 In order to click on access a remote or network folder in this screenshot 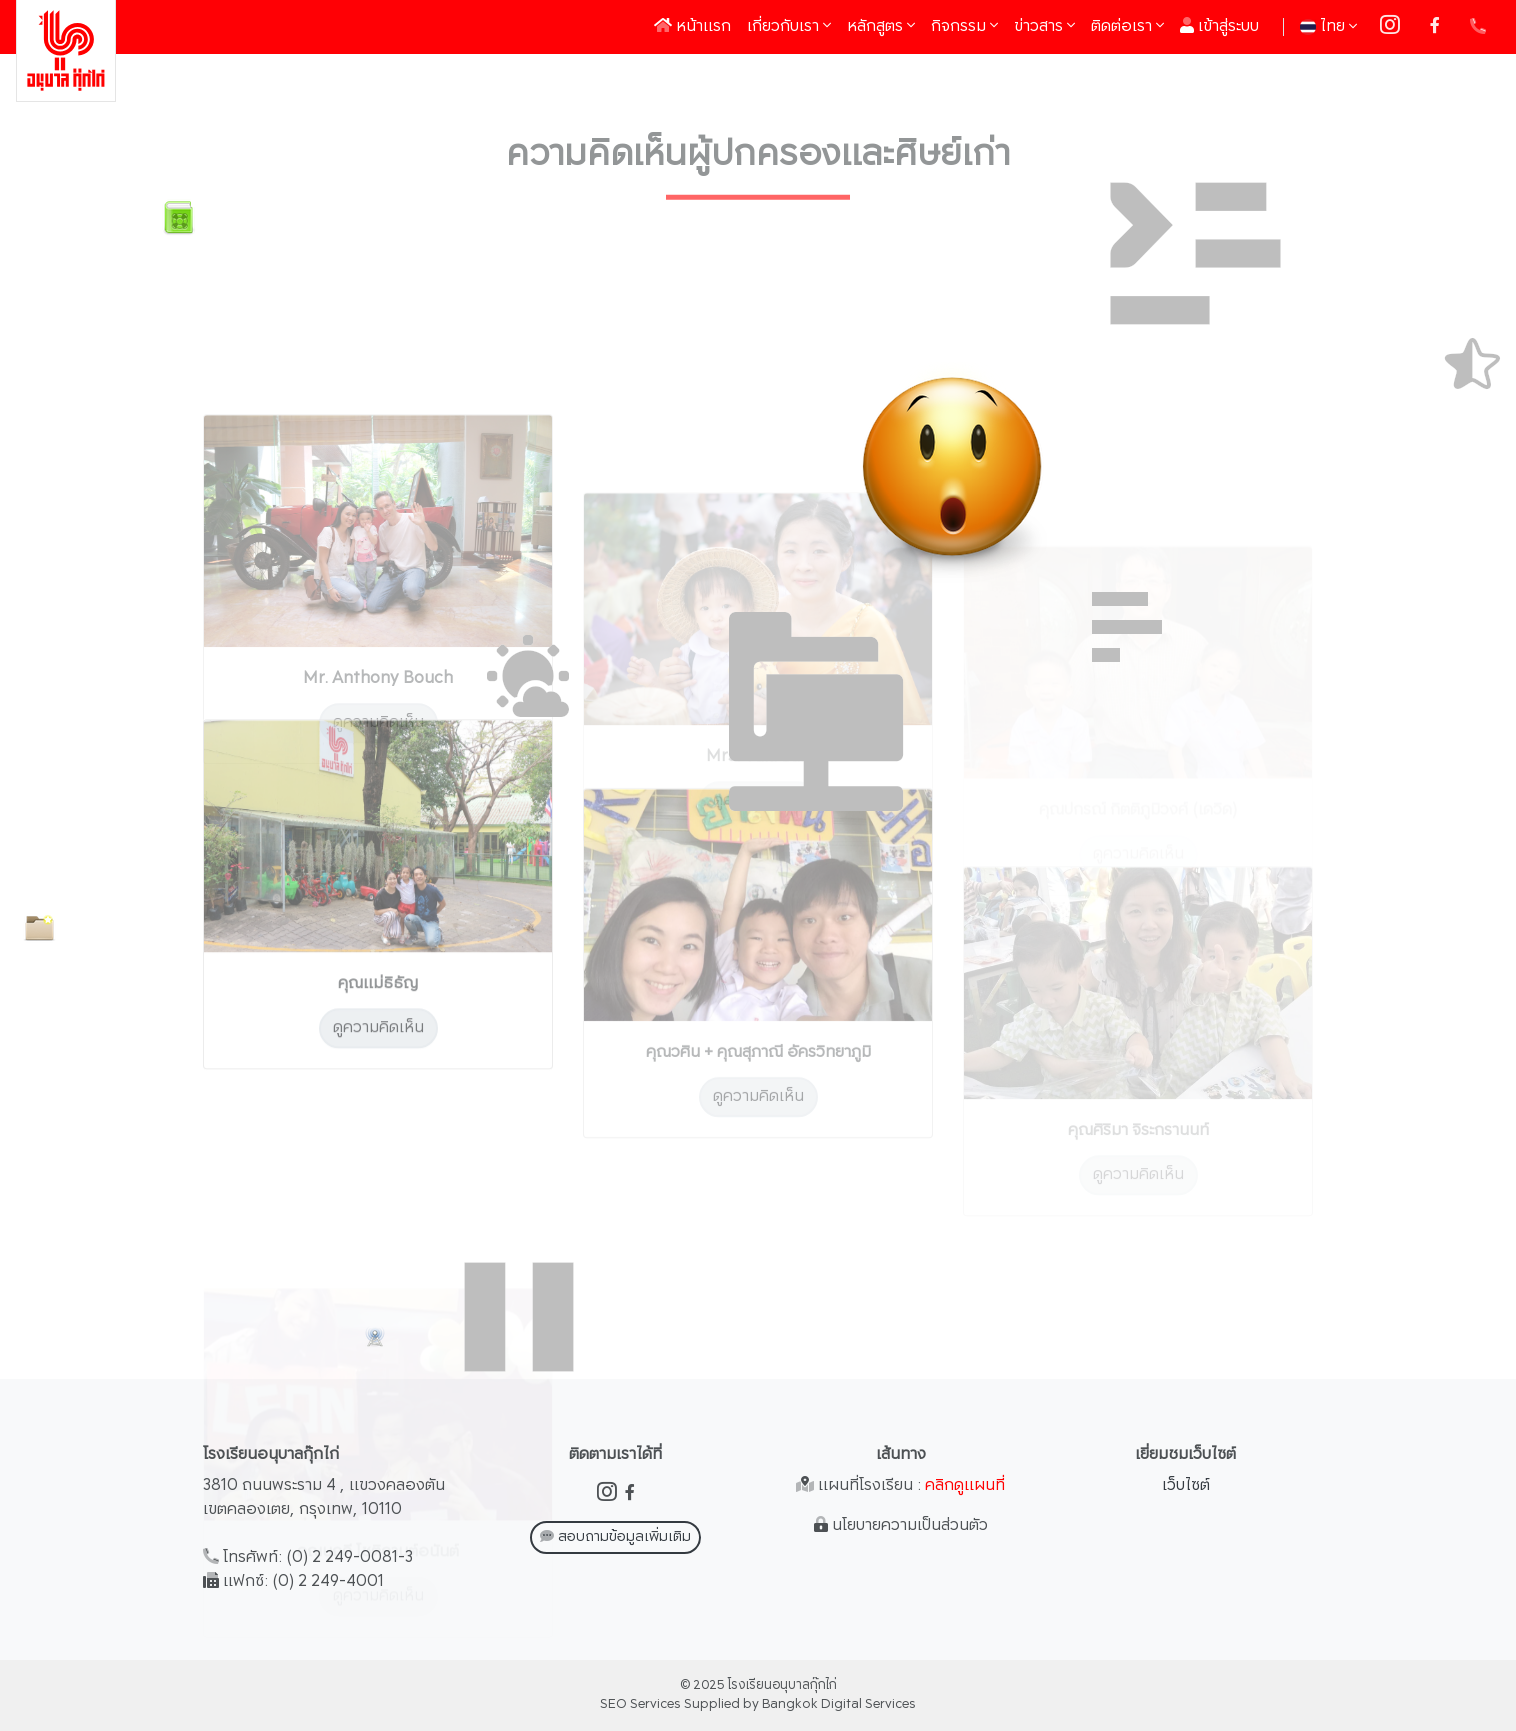, I will do `click(828, 711)`.